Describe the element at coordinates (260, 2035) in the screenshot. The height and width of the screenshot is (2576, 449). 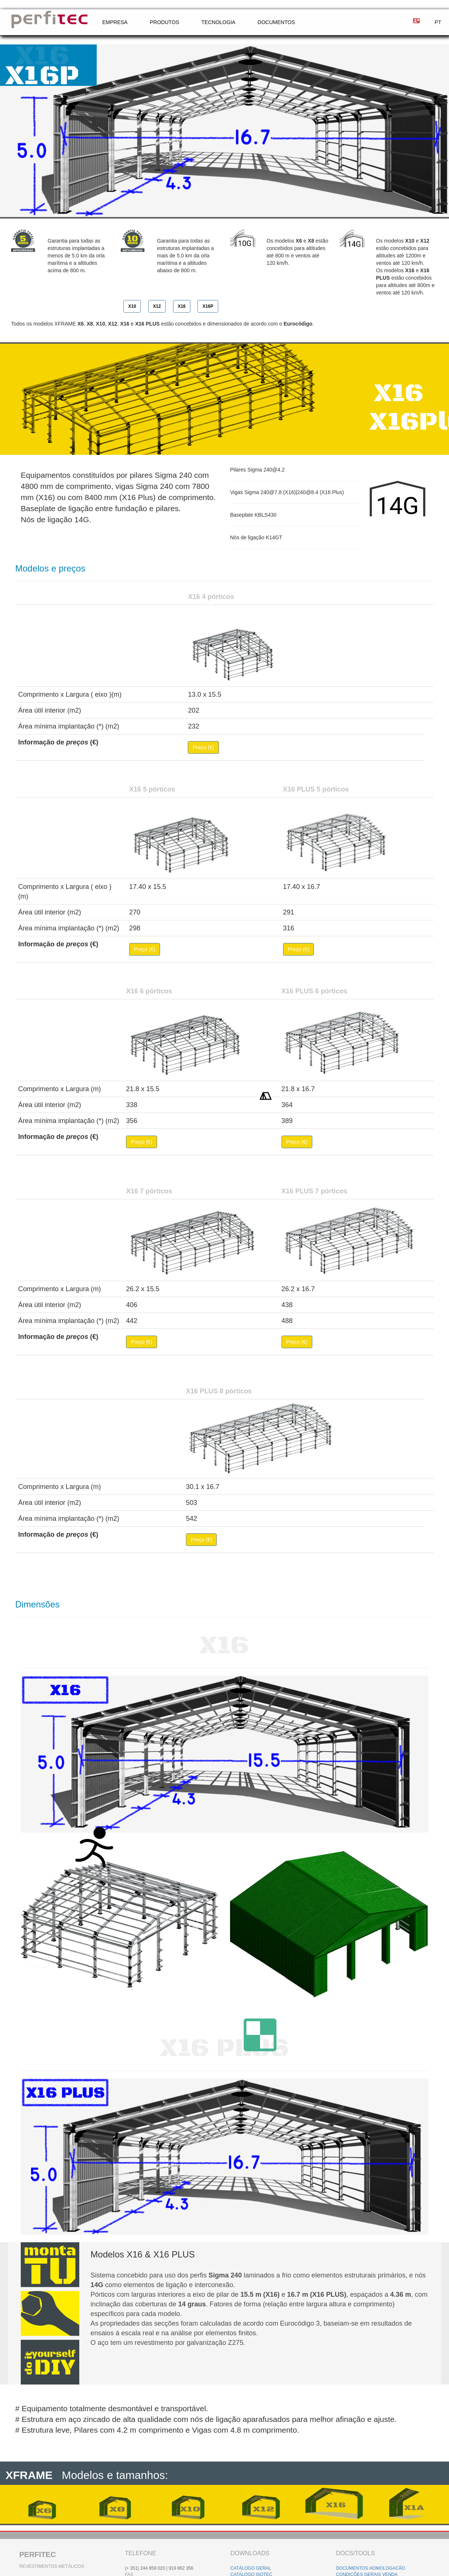
I see `indicates transparency in image editing software` at that location.